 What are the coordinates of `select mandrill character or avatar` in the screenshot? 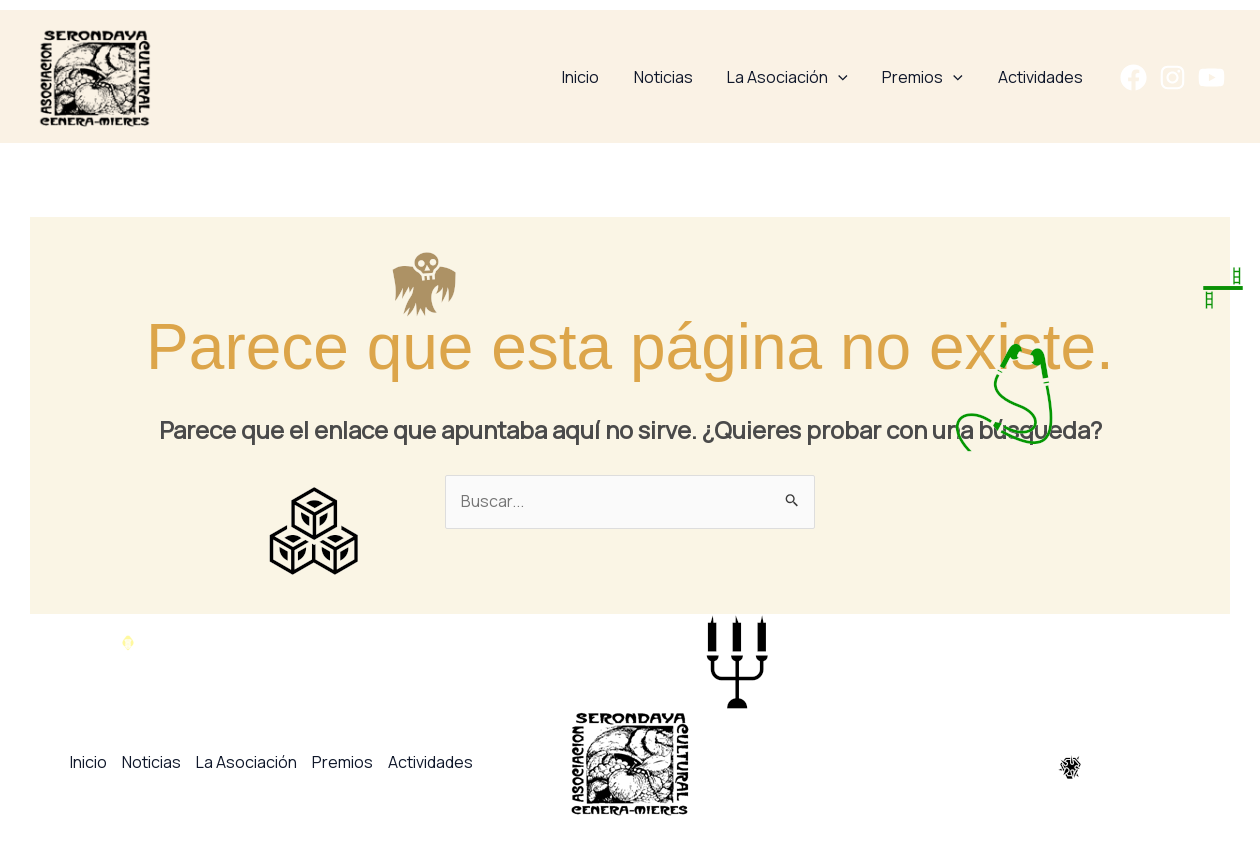 It's located at (128, 643).